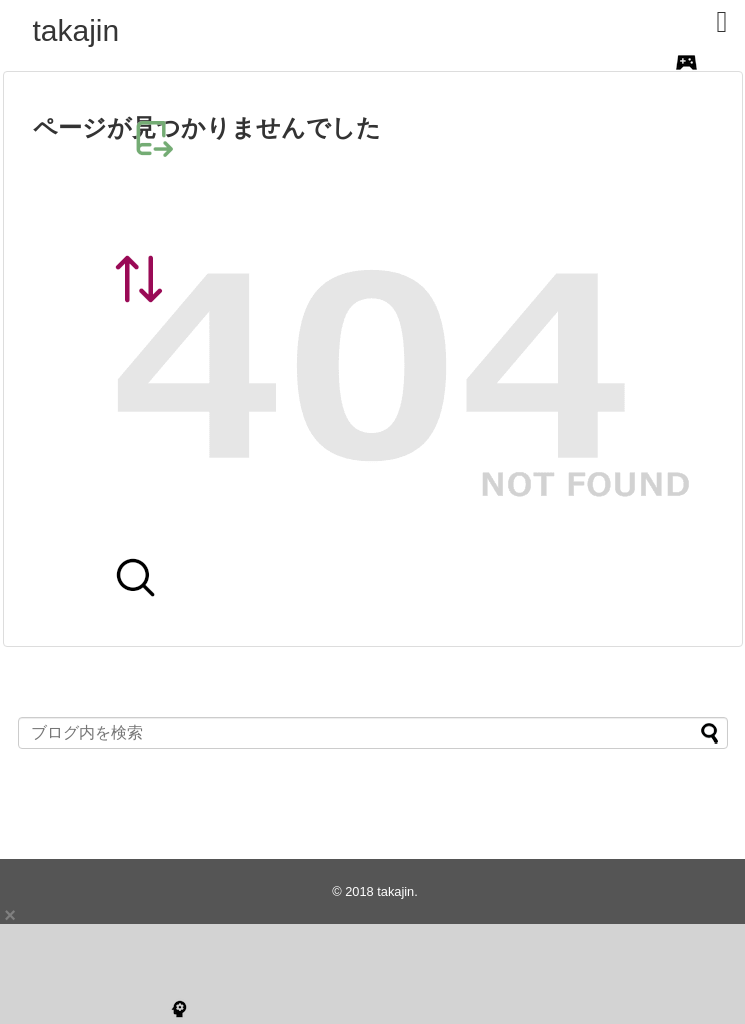 This screenshot has height=1024, width=745. What do you see at coordinates (179, 1009) in the screenshot?
I see `access mental health or psychology features` at bounding box center [179, 1009].